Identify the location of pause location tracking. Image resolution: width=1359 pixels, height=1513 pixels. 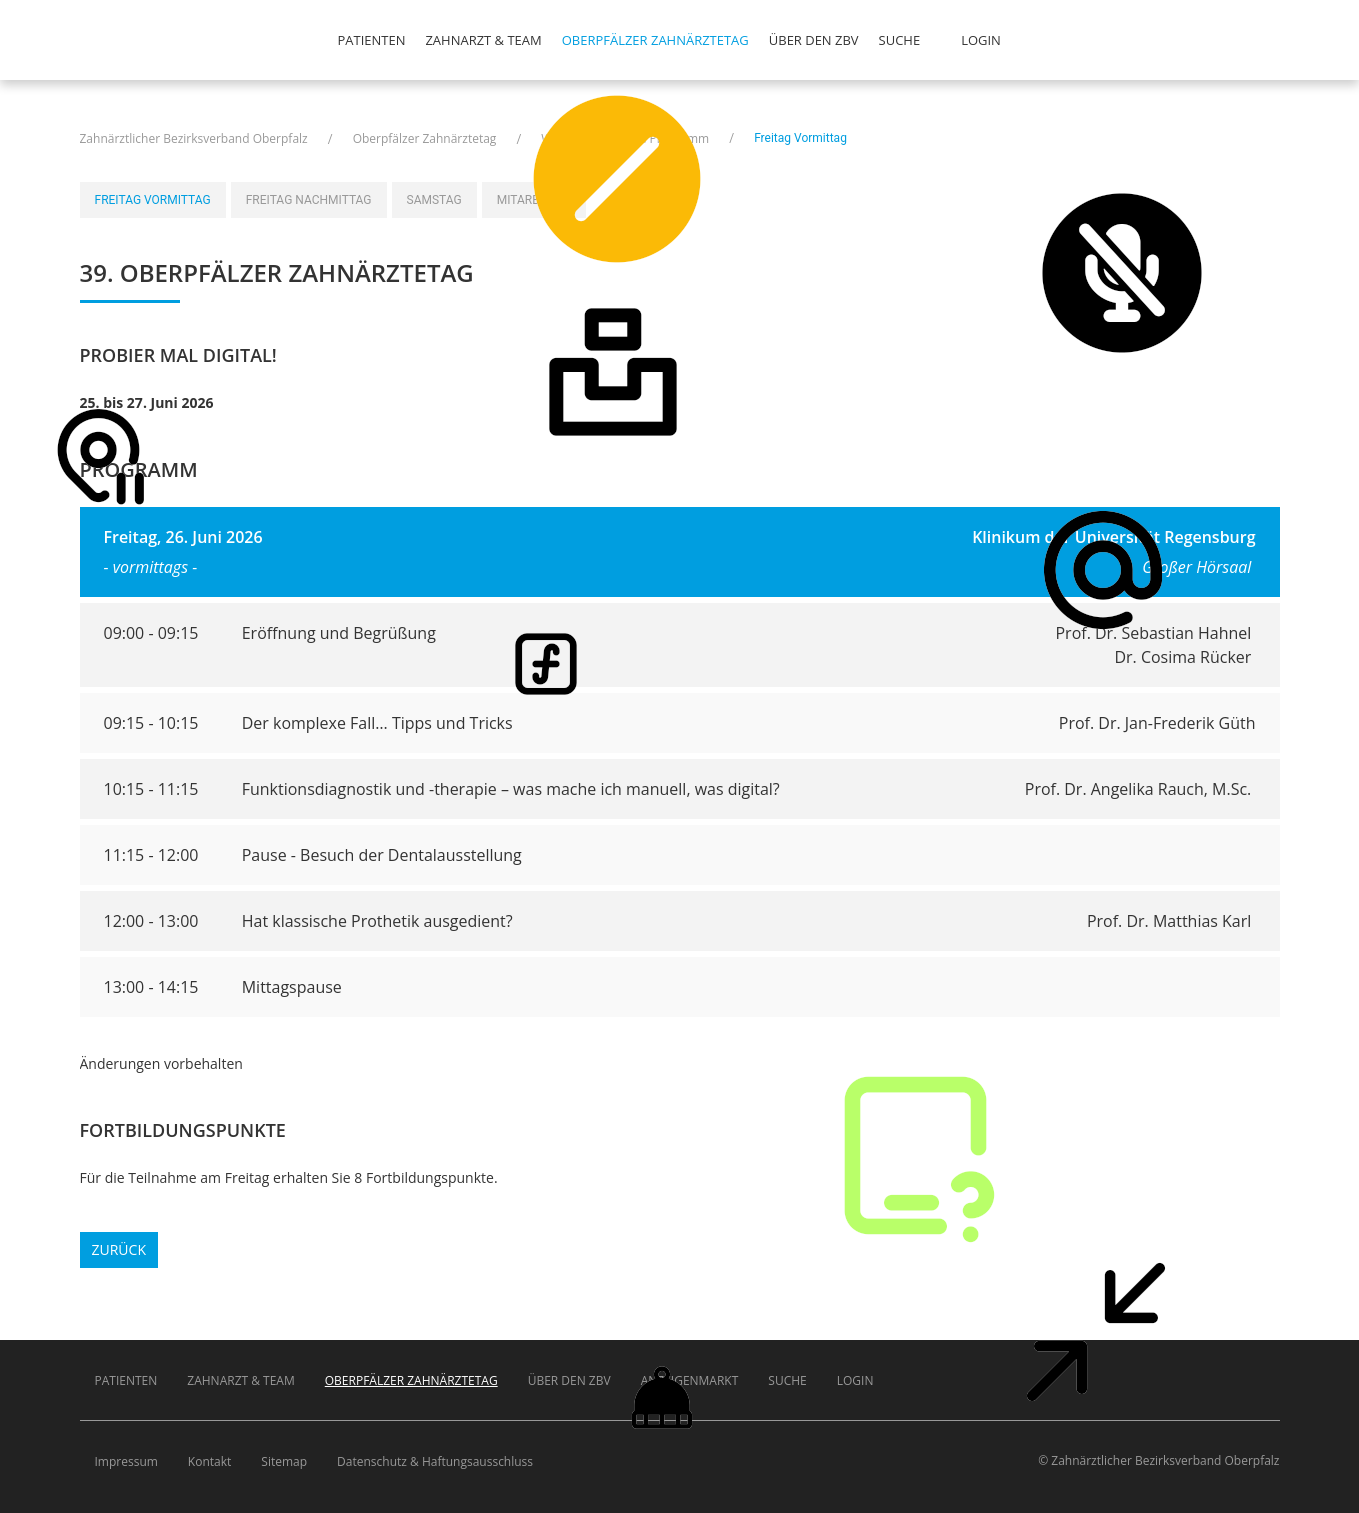
(98, 454).